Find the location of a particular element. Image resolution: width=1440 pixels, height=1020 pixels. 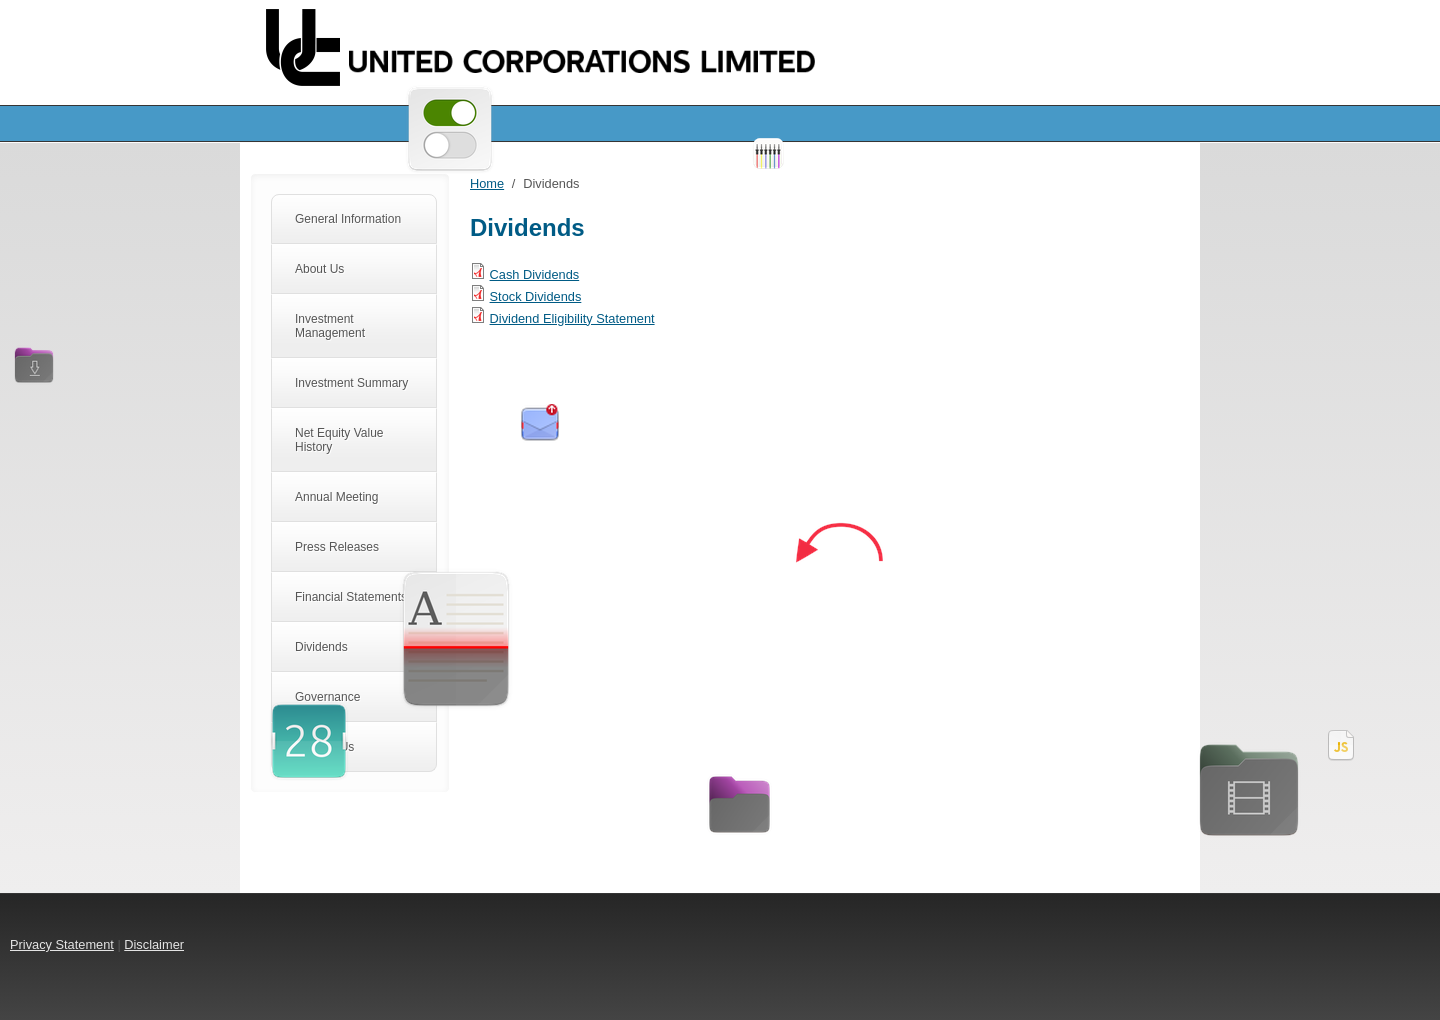

open simple scan document scanner app is located at coordinates (456, 639).